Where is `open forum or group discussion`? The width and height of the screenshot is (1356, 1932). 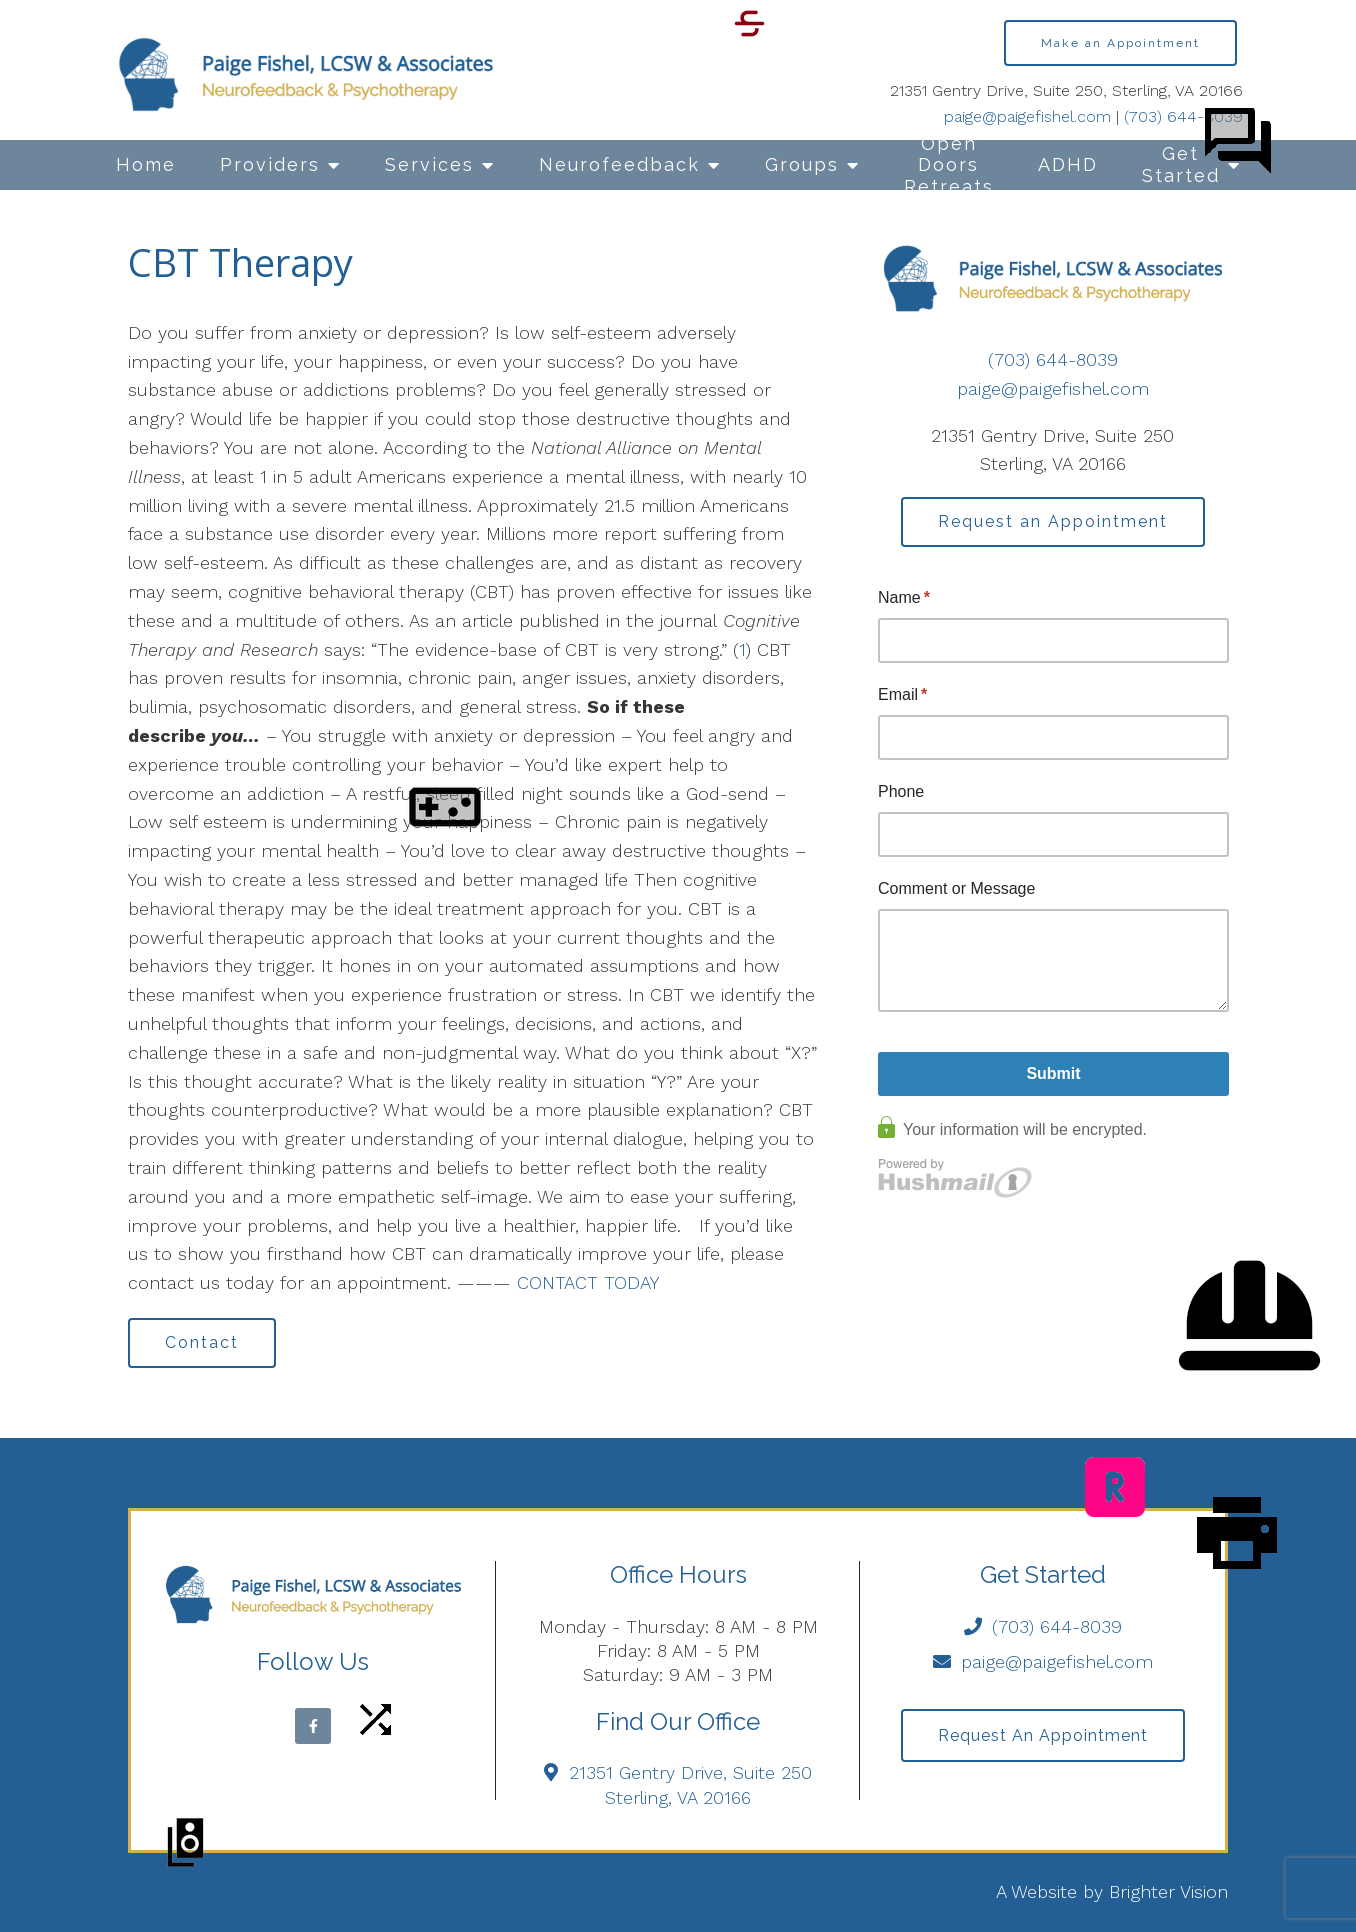 open forum or group discussion is located at coordinates (1238, 141).